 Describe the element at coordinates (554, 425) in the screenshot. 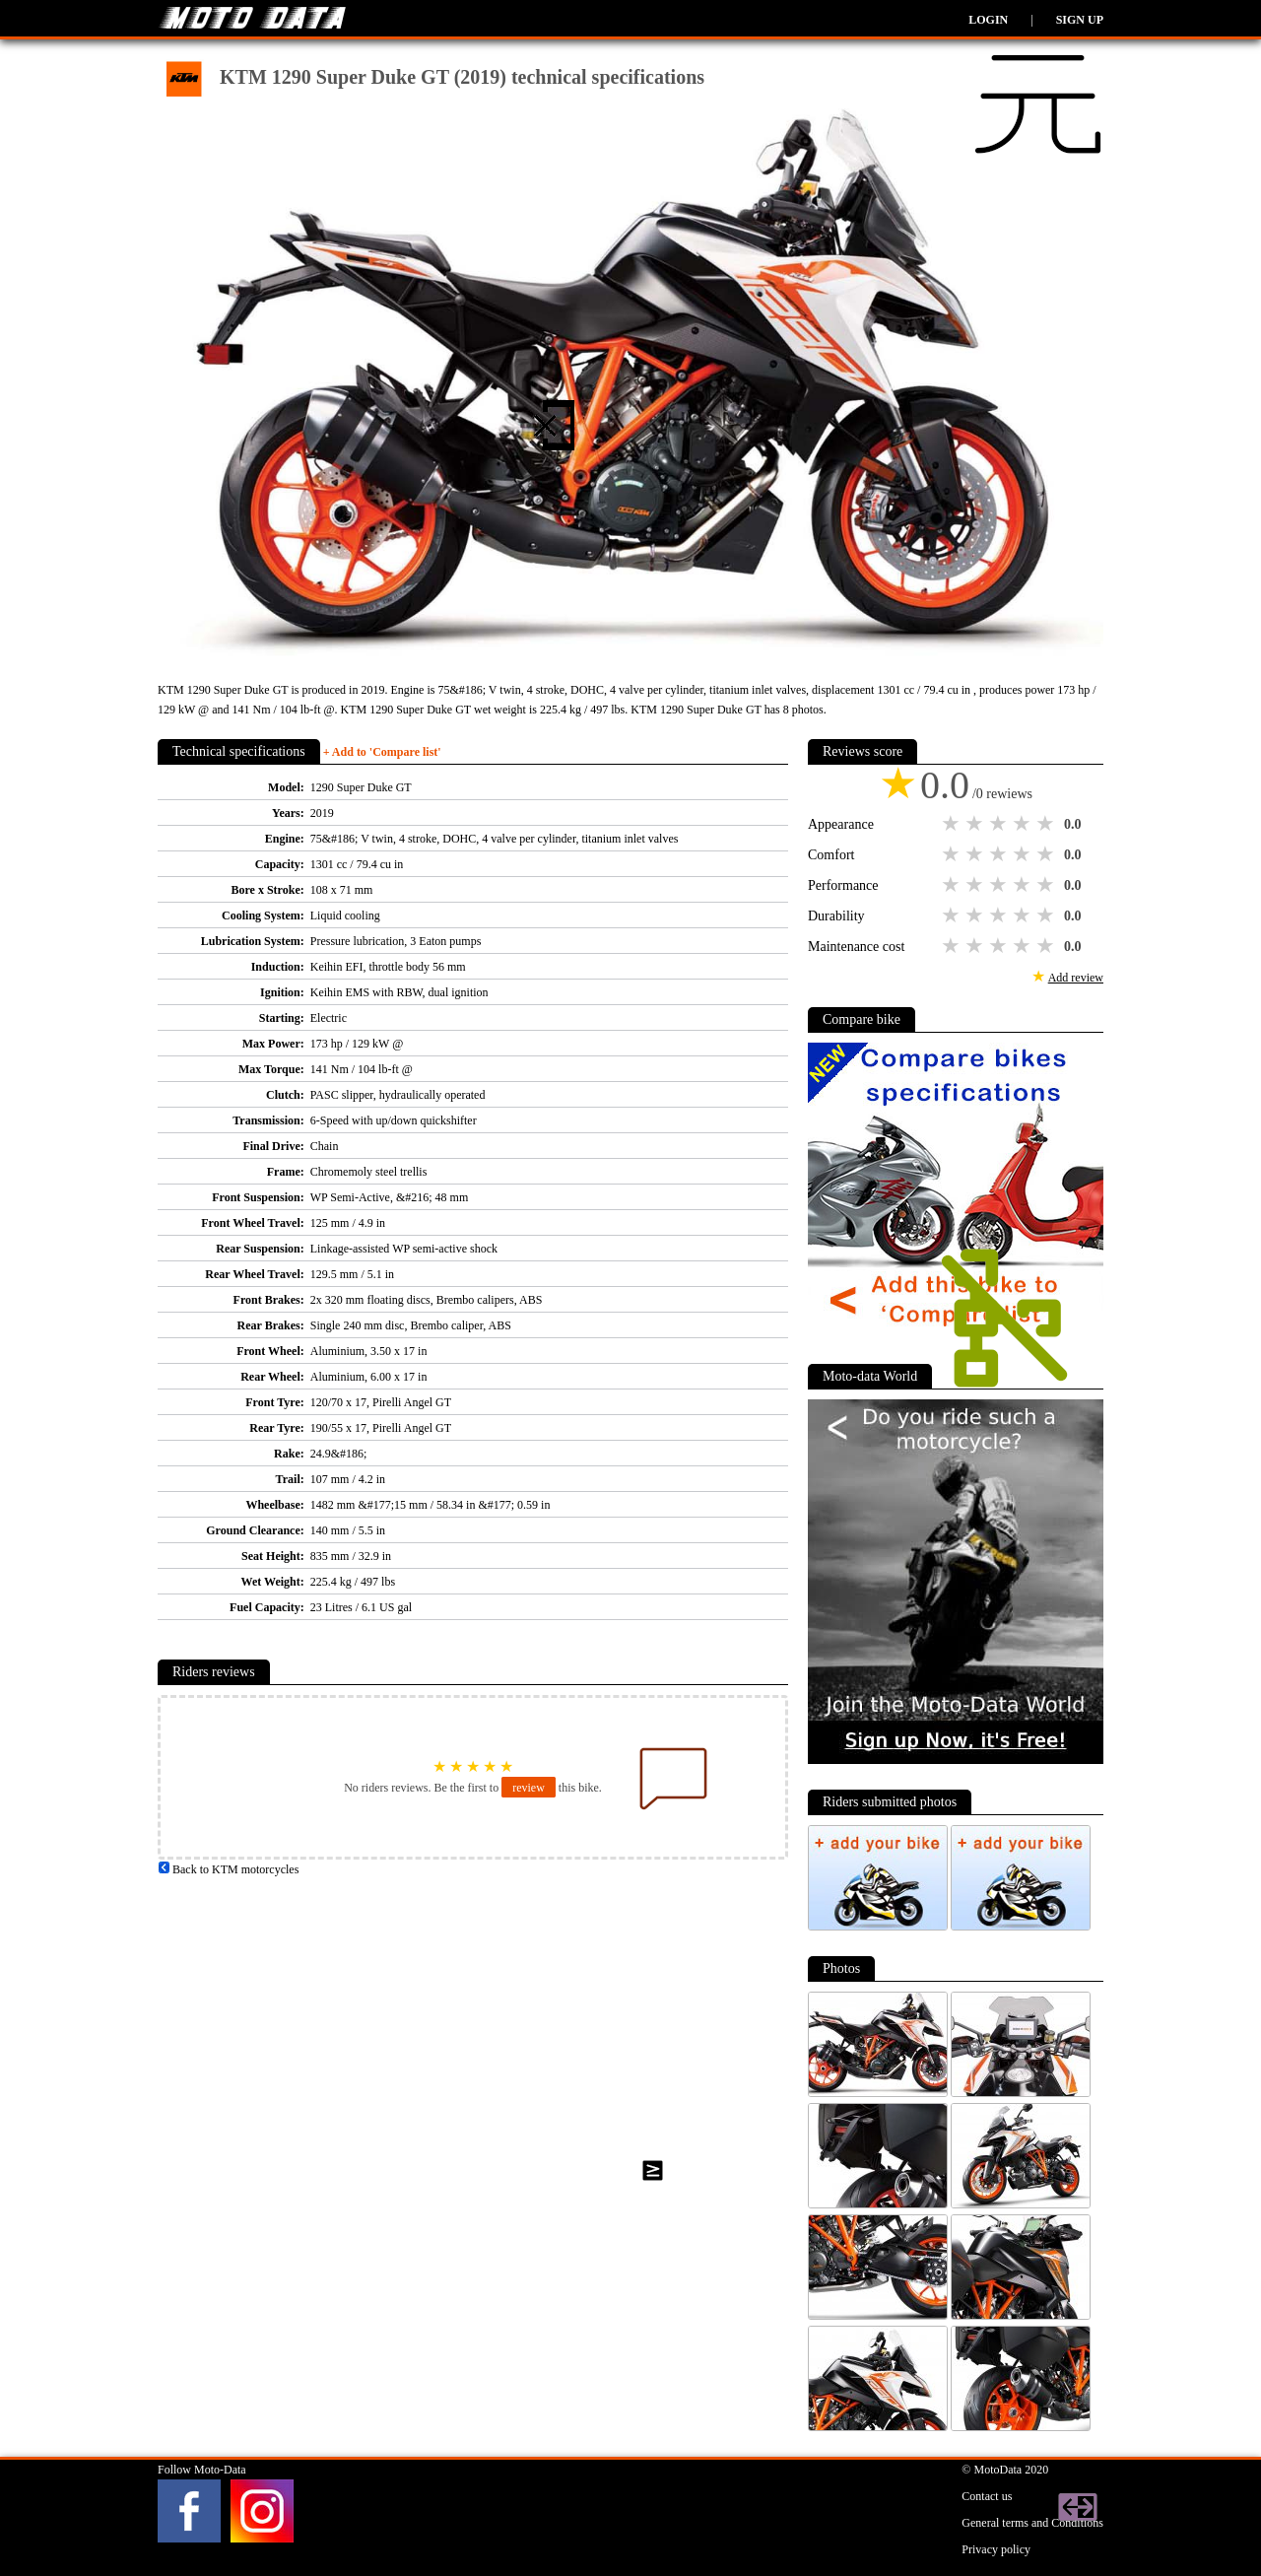

I see `disconnect or unlink a mobile device` at that location.